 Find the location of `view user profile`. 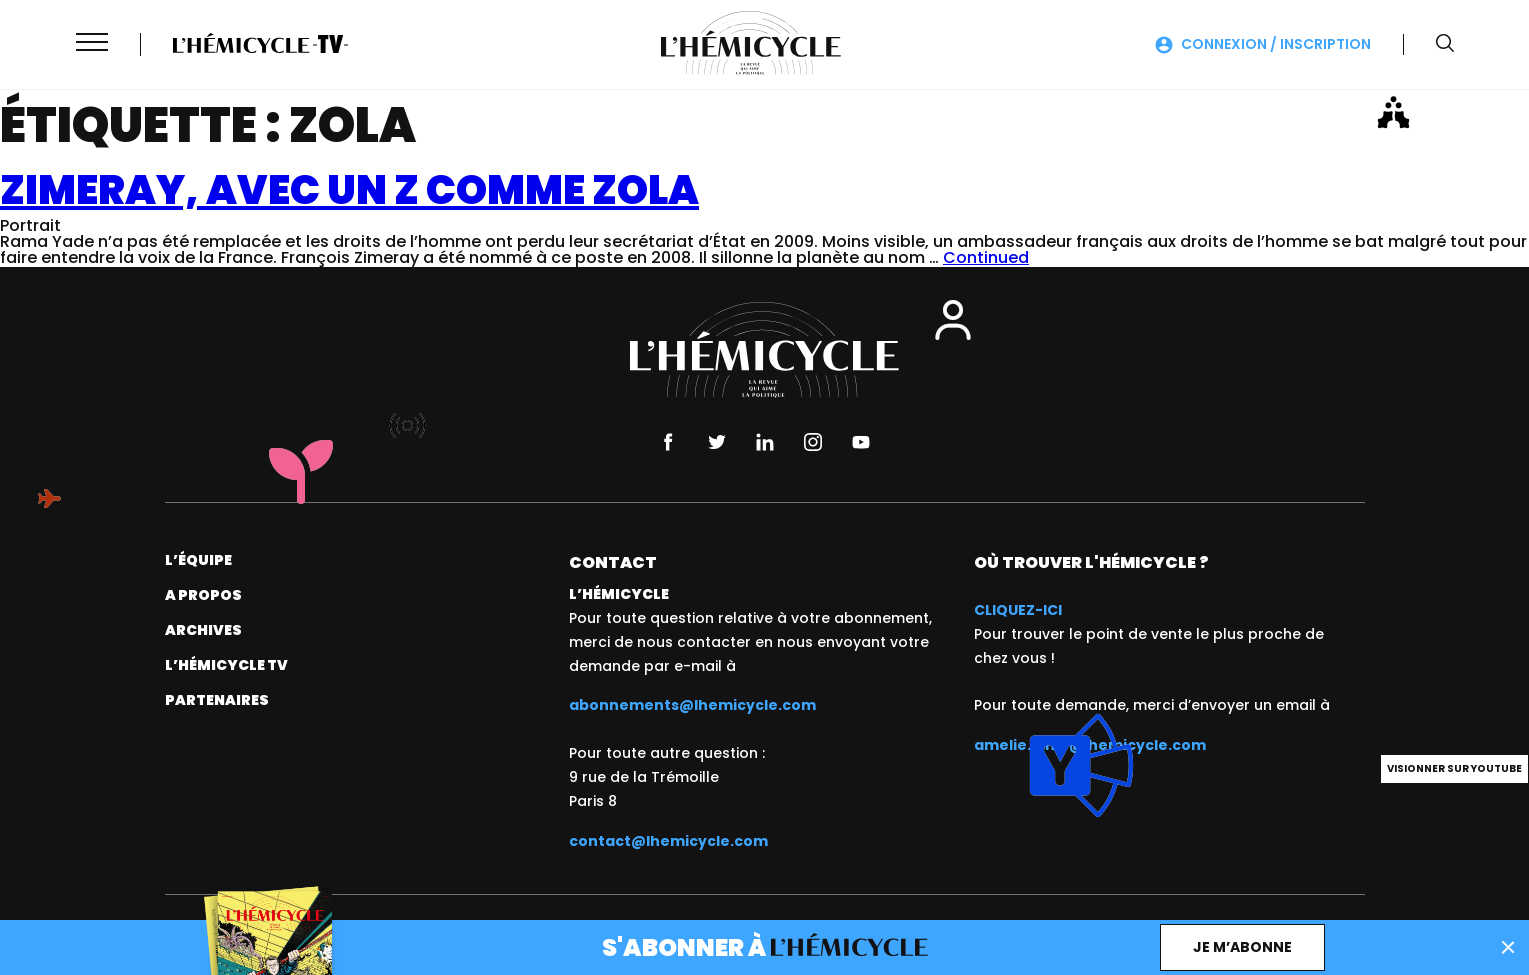

view user profile is located at coordinates (953, 320).